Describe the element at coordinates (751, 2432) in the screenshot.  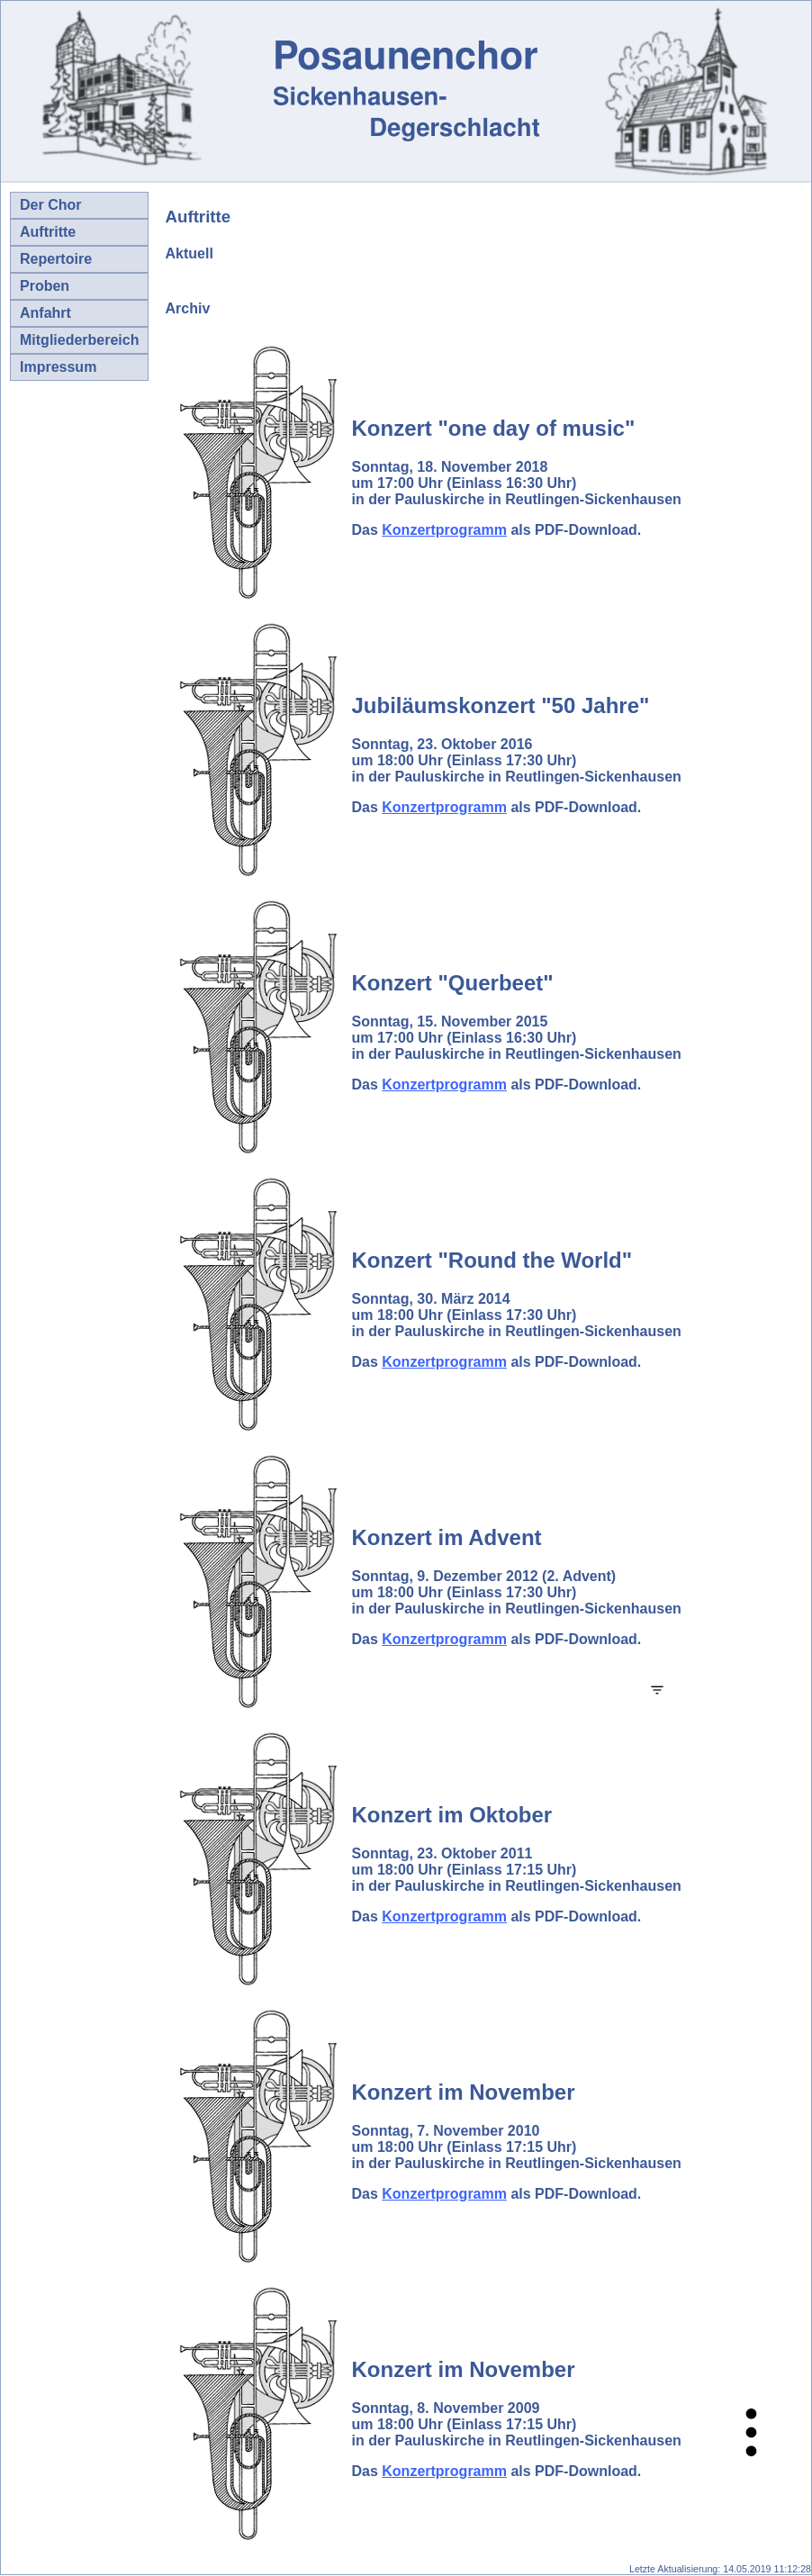
I see `open more options menu` at that location.